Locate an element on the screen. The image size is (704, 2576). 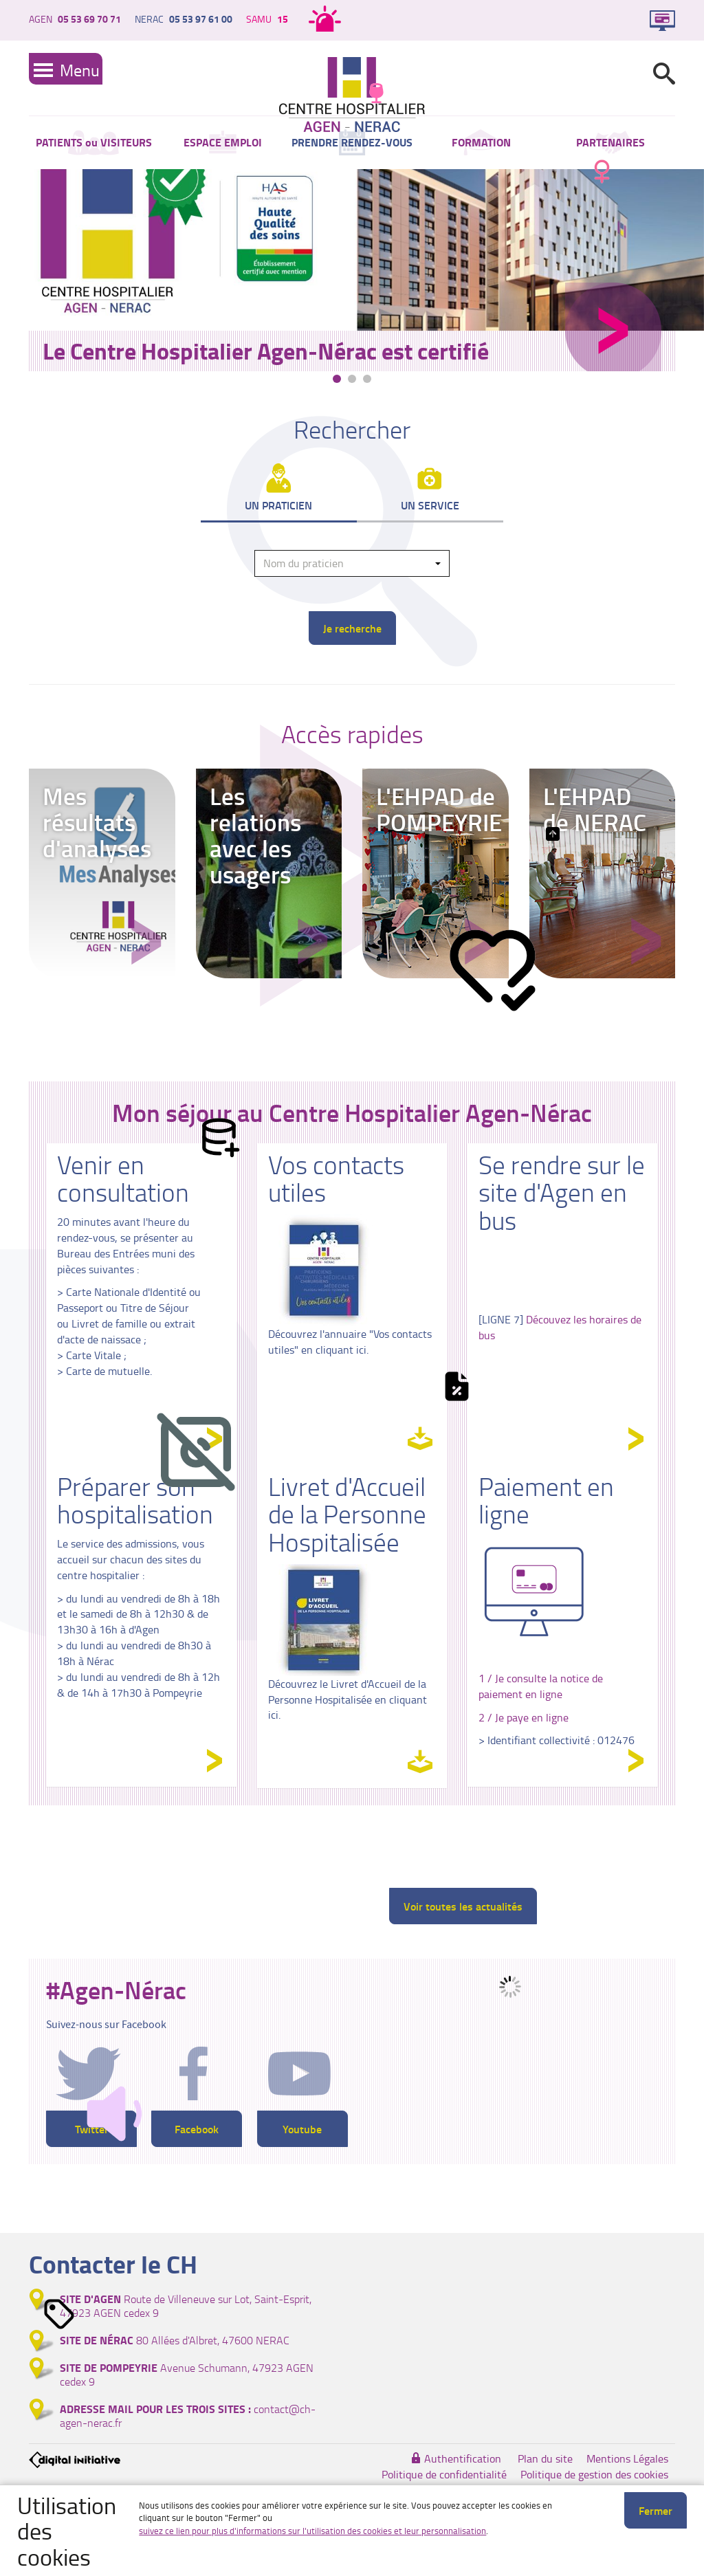
add a new database is located at coordinates (219, 1136).